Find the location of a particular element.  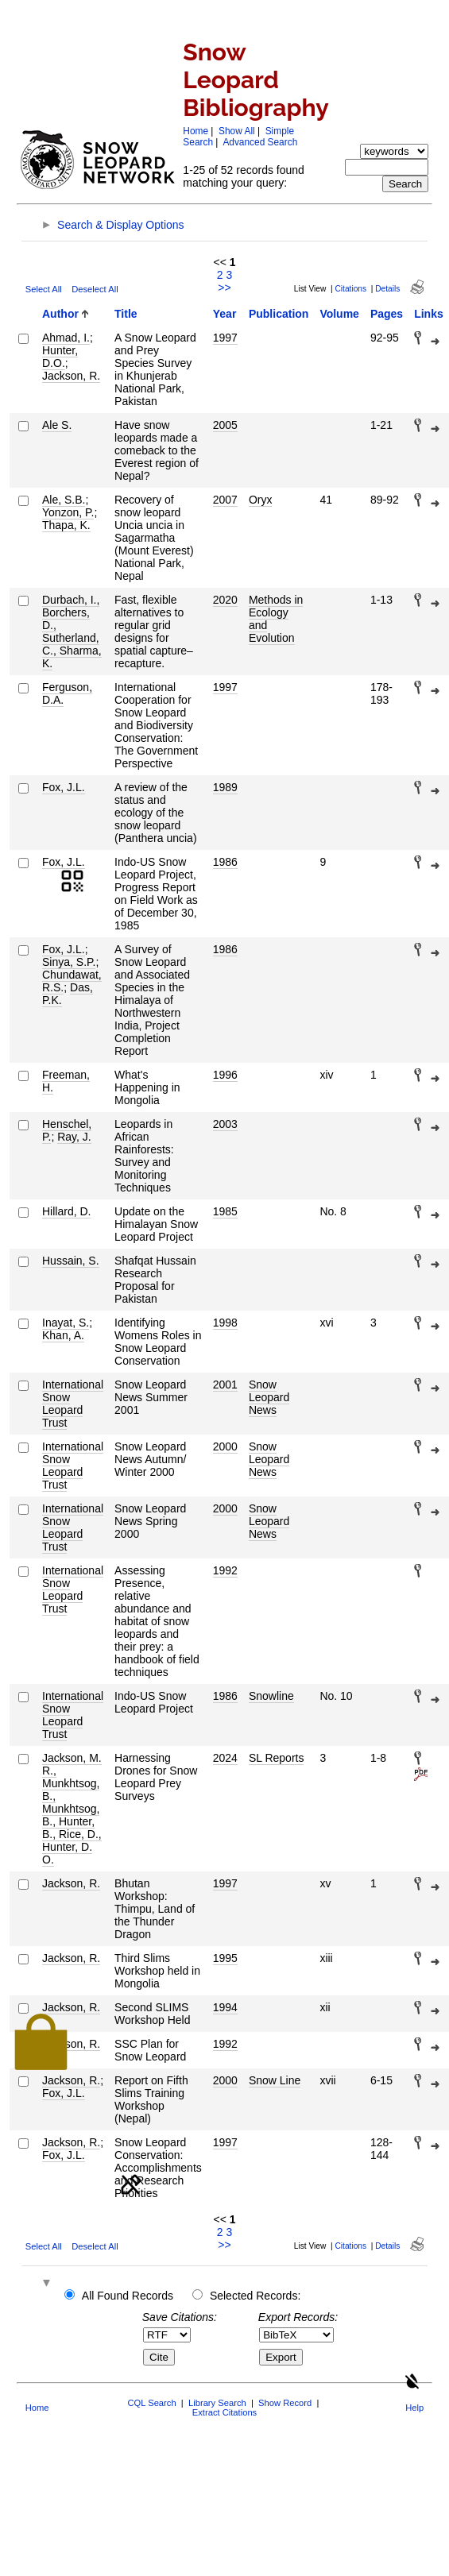

view your shopping bag is located at coordinates (41, 2041).